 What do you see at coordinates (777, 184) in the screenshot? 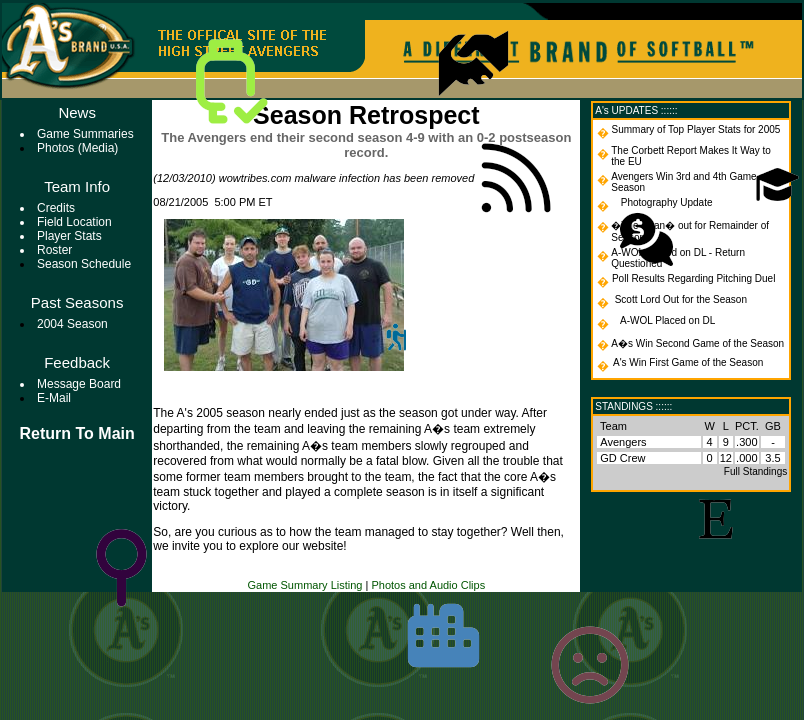
I see `access education or learning resources` at bounding box center [777, 184].